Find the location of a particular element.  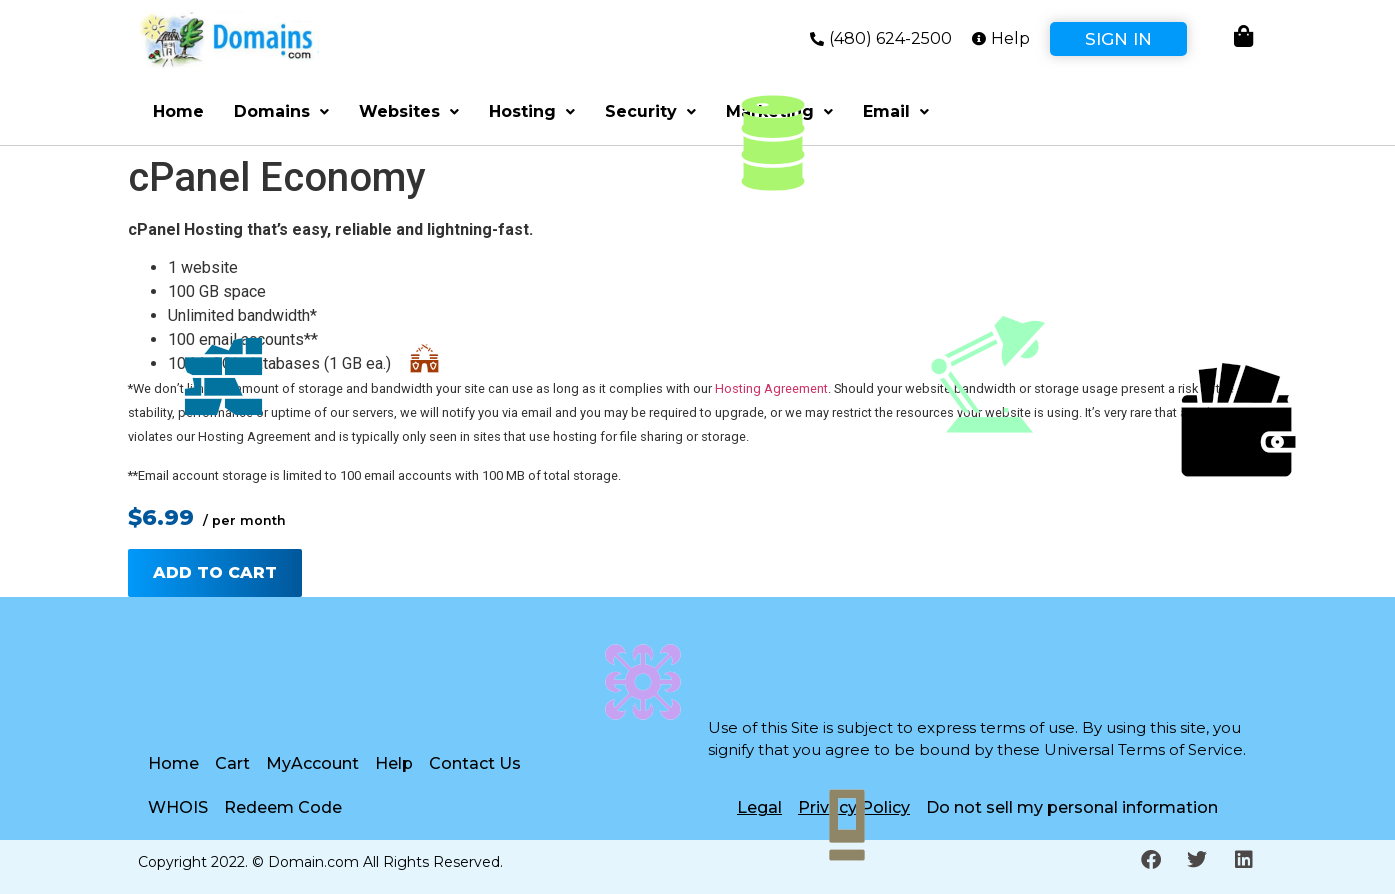

indicates structural damage or destruction in gameplay is located at coordinates (223, 376).